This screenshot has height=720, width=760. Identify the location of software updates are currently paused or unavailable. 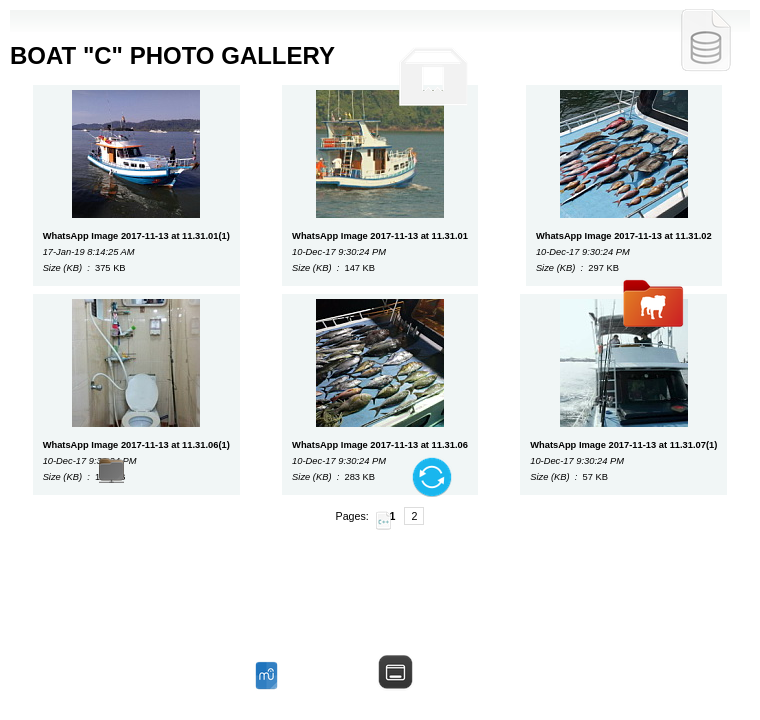
(433, 67).